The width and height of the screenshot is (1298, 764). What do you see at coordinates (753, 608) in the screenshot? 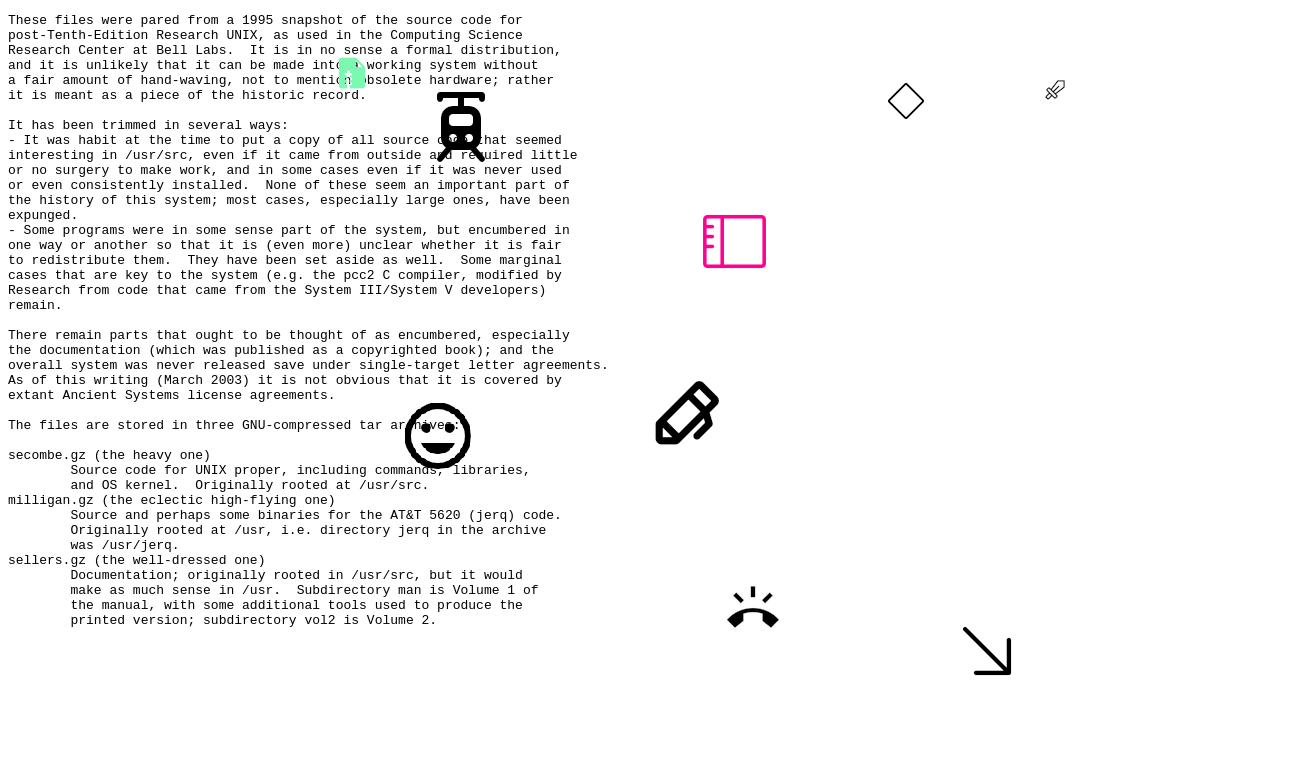
I see `incoming call ringing` at bounding box center [753, 608].